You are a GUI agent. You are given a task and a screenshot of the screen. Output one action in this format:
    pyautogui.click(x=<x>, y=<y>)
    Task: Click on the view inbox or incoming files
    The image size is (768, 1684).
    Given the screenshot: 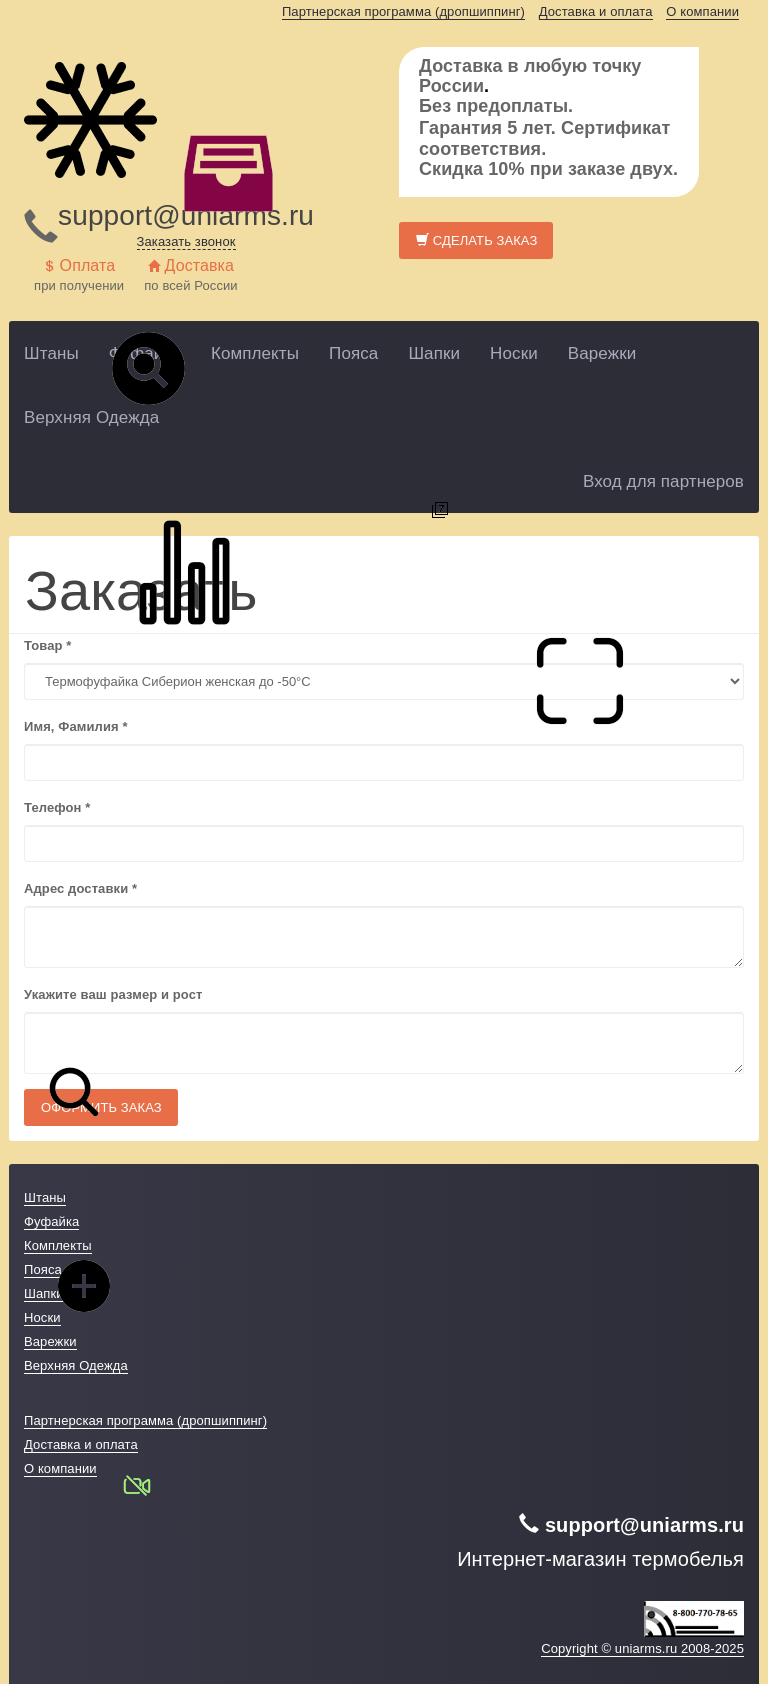 What is the action you would take?
    pyautogui.click(x=228, y=173)
    